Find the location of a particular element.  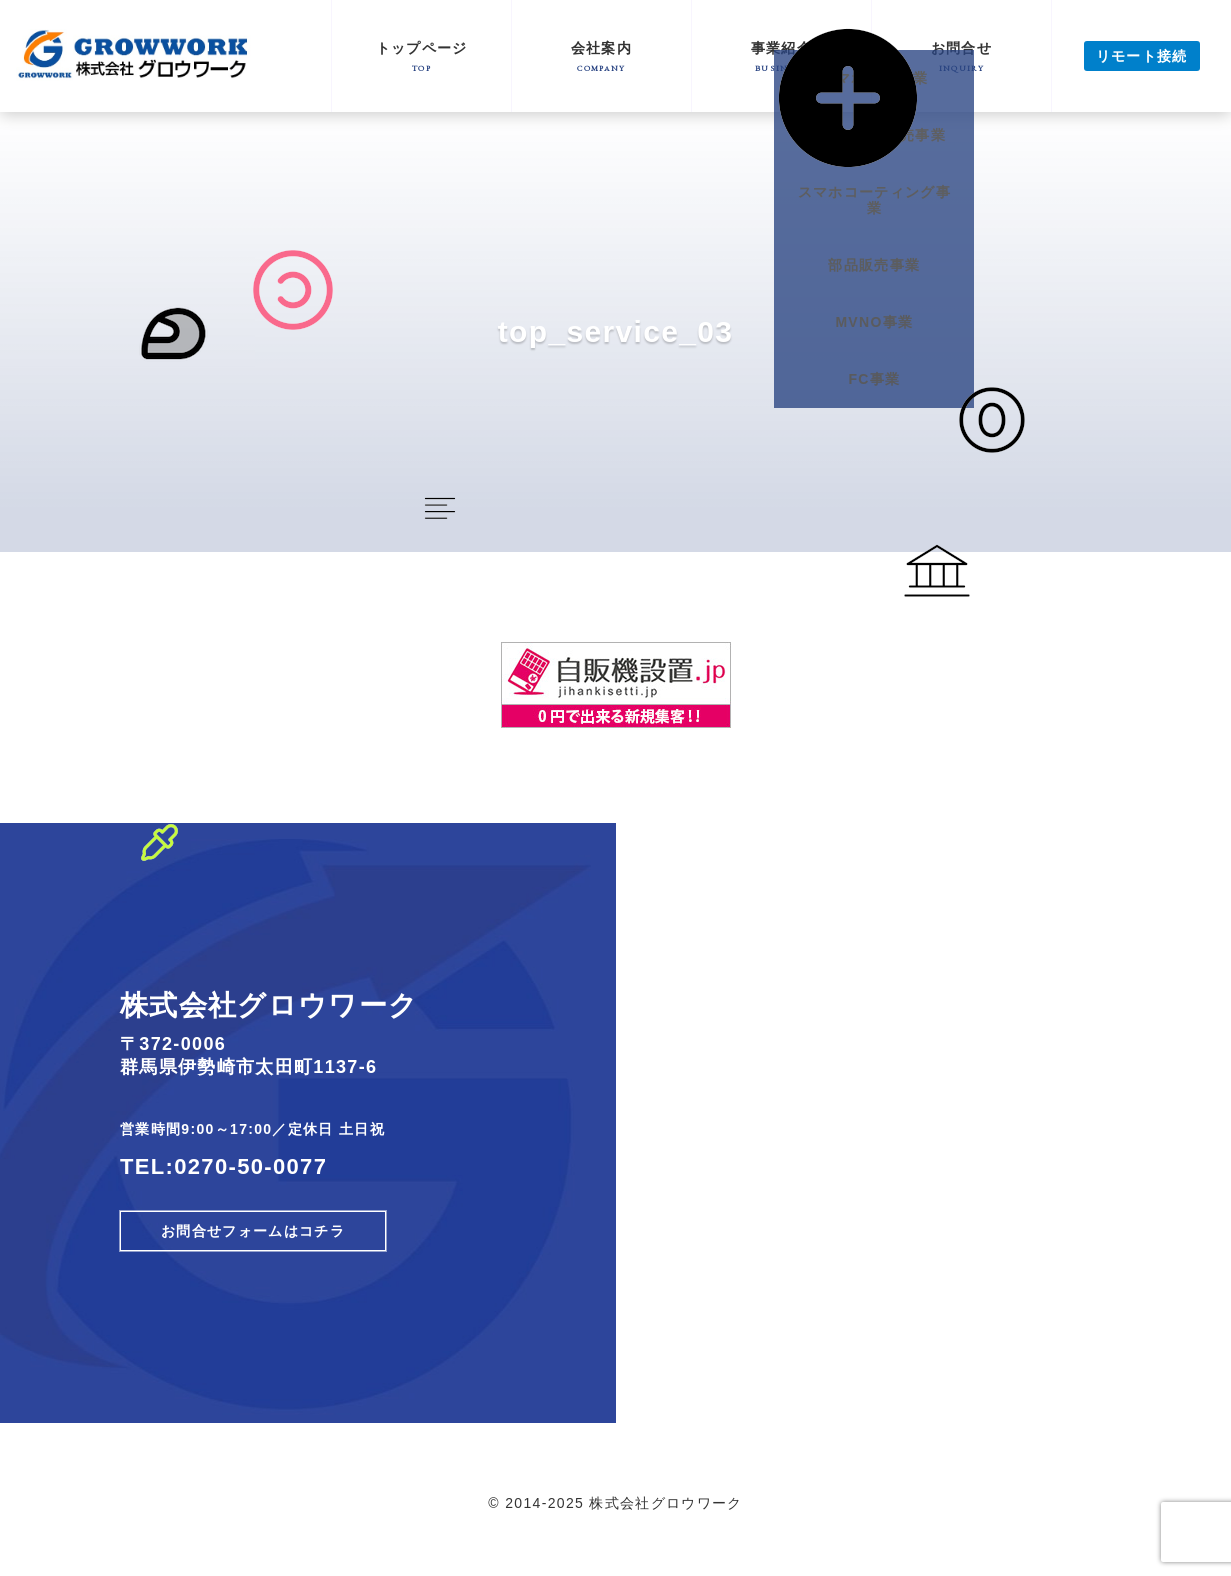

access banking or financial services is located at coordinates (937, 573).